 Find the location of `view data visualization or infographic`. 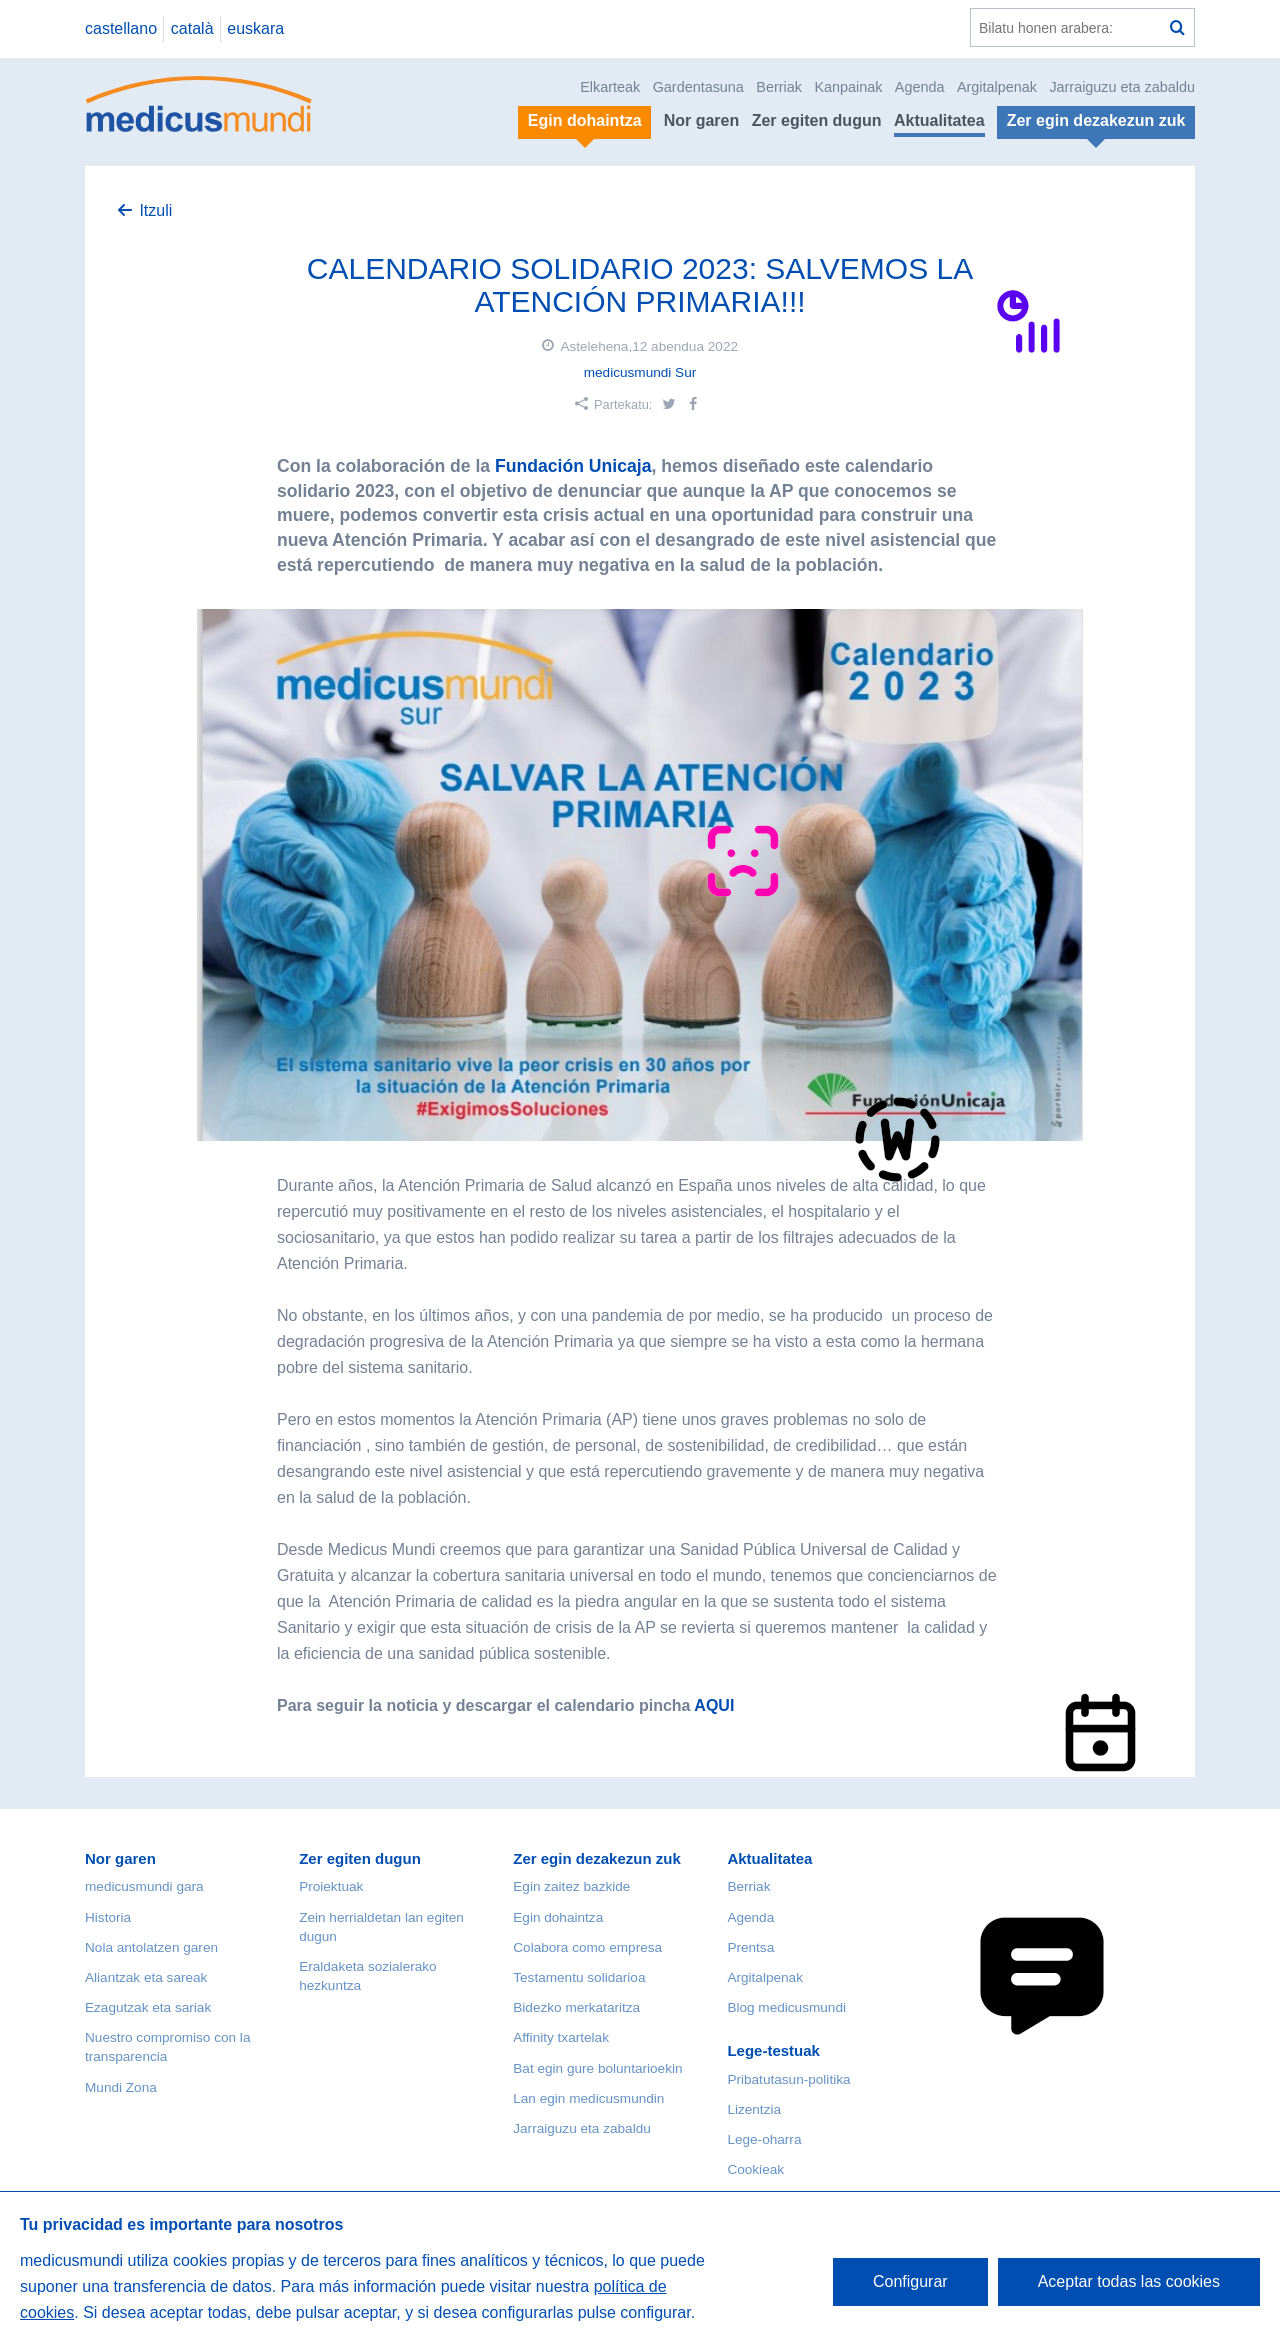

view data visualization or infographic is located at coordinates (1028, 321).